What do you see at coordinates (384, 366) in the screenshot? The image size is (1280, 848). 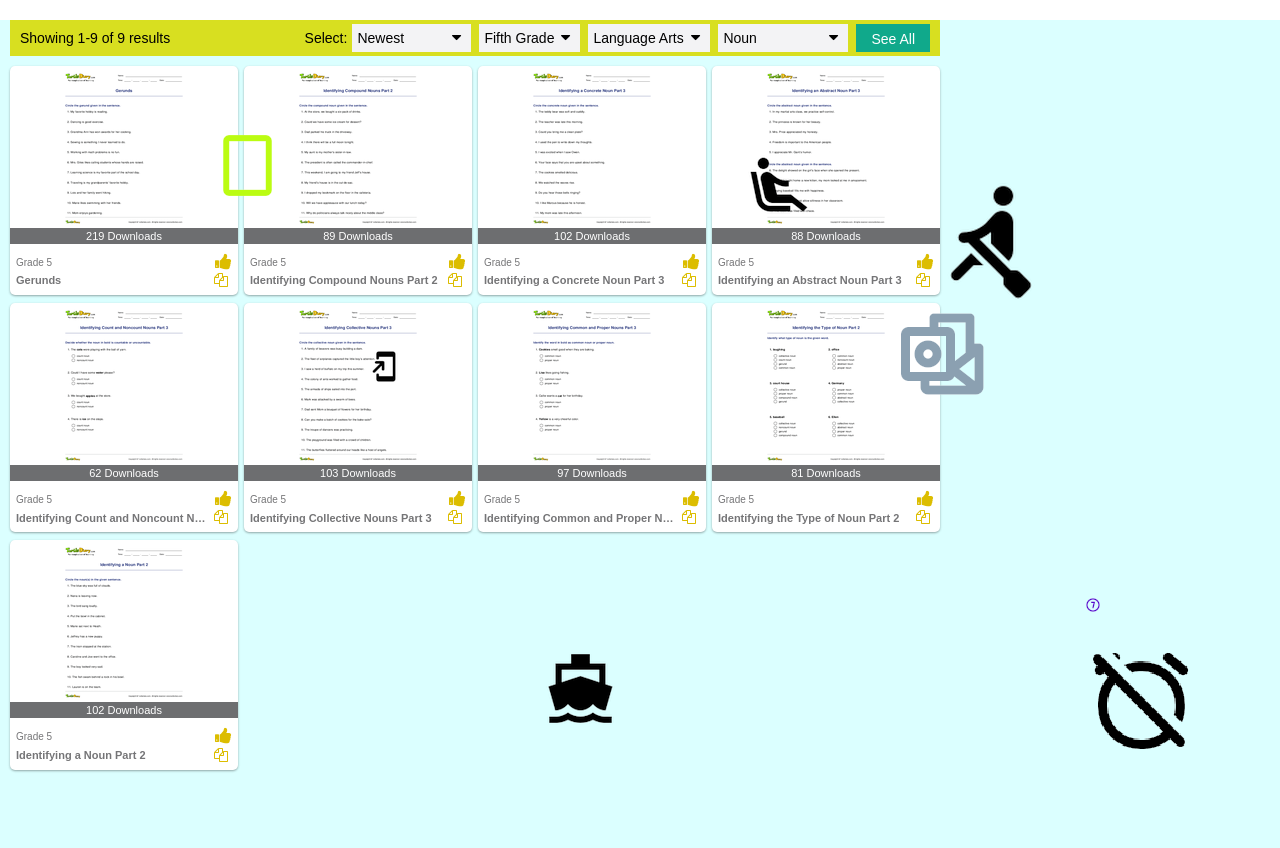 I see `add this page to home screen` at bounding box center [384, 366].